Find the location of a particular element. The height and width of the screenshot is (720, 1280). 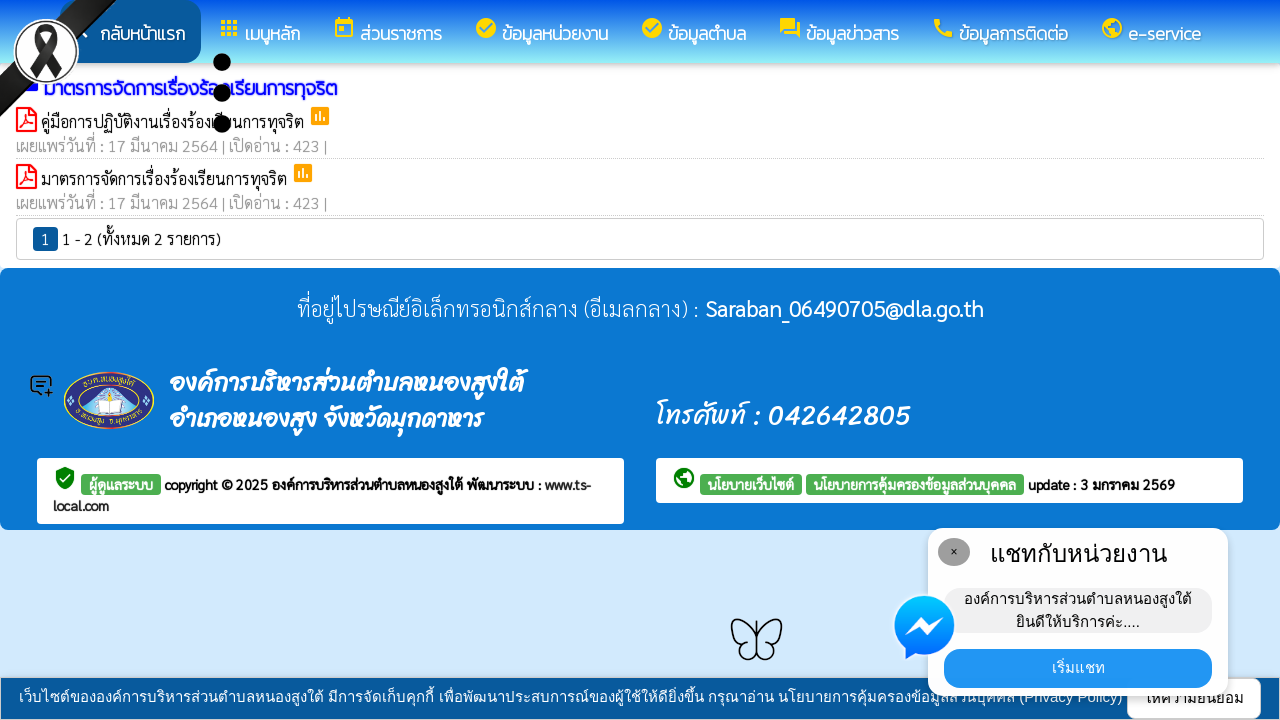

compose a new message is located at coordinates (41, 385).